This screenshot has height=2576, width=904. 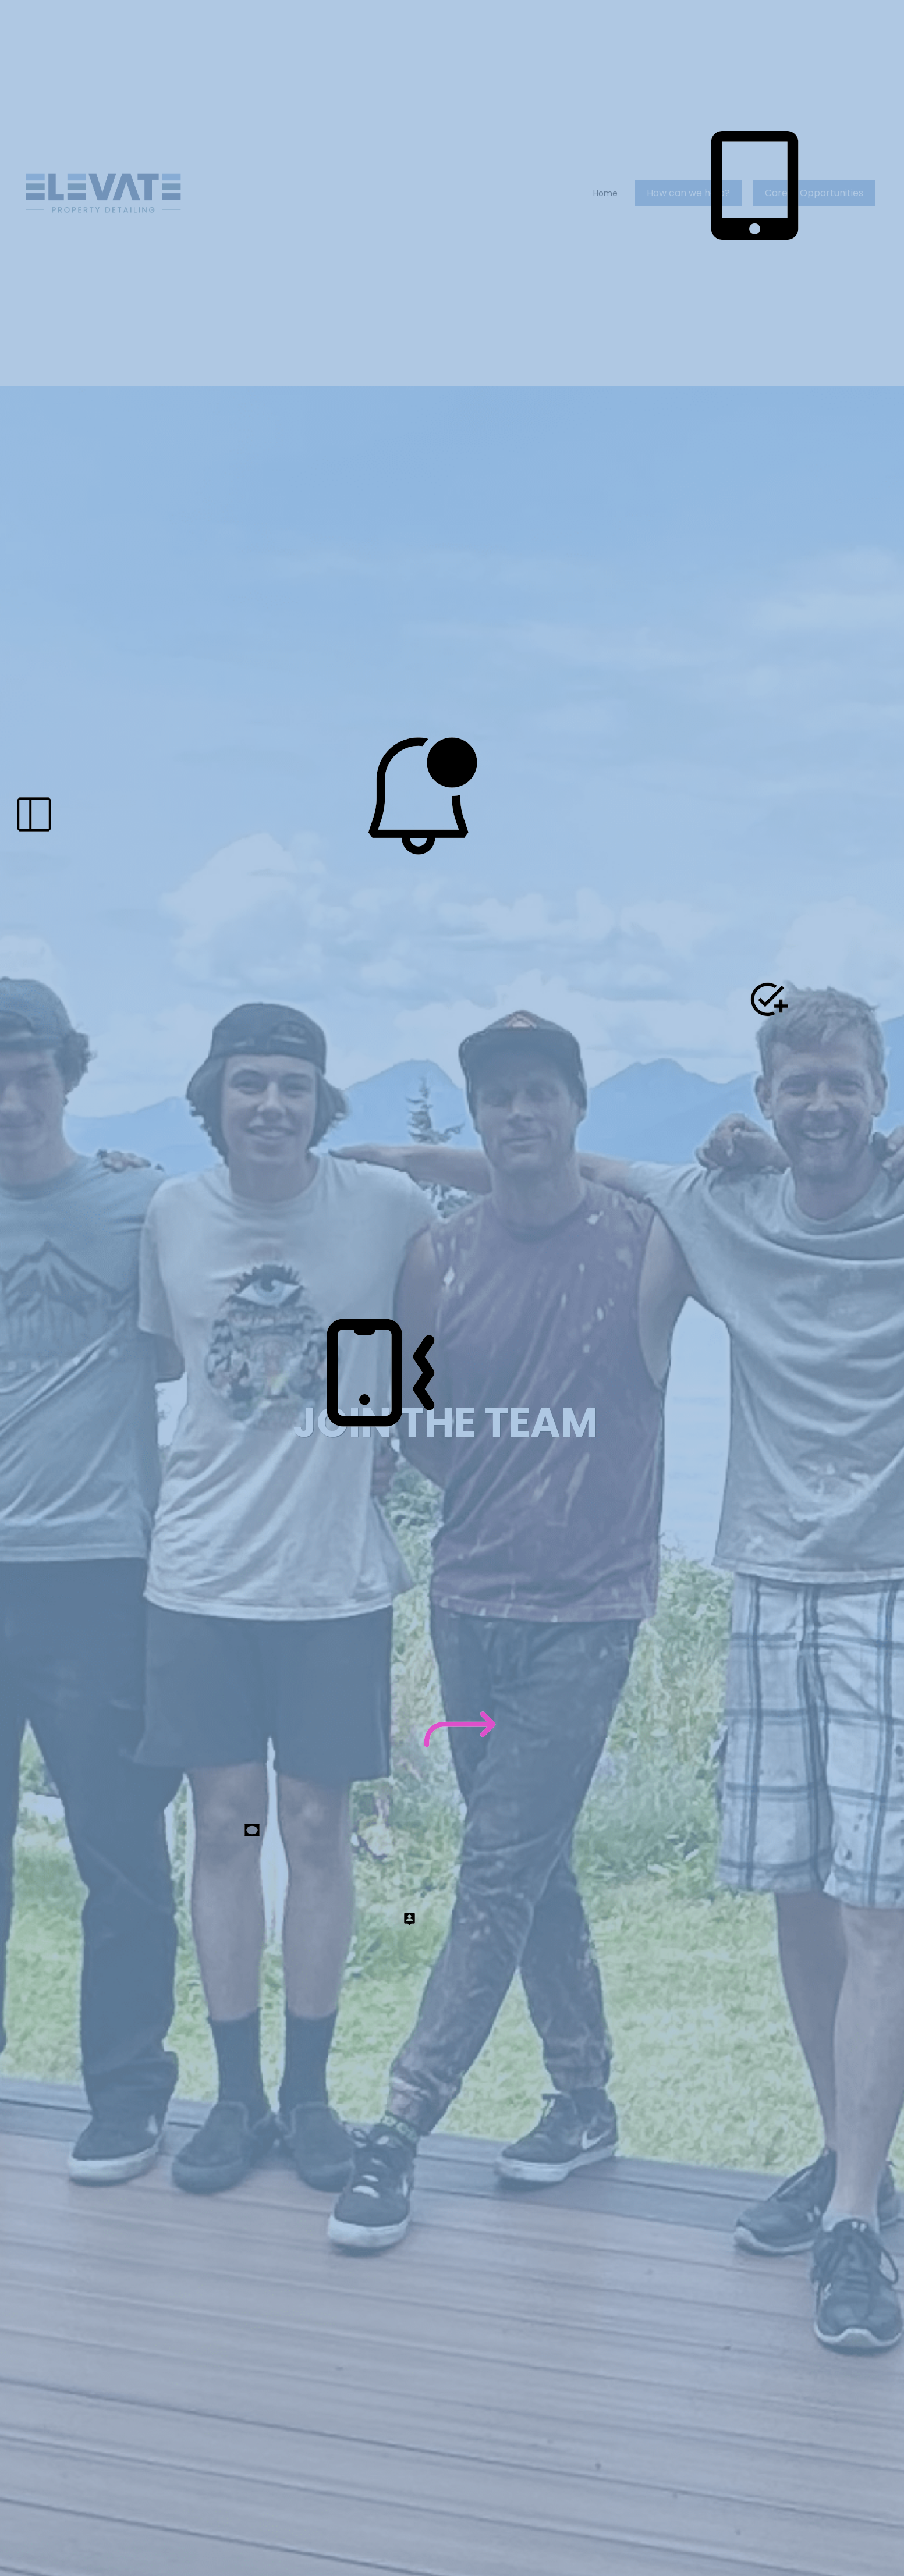 I want to click on hide the left sidebar panel, so click(x=34, y=814).